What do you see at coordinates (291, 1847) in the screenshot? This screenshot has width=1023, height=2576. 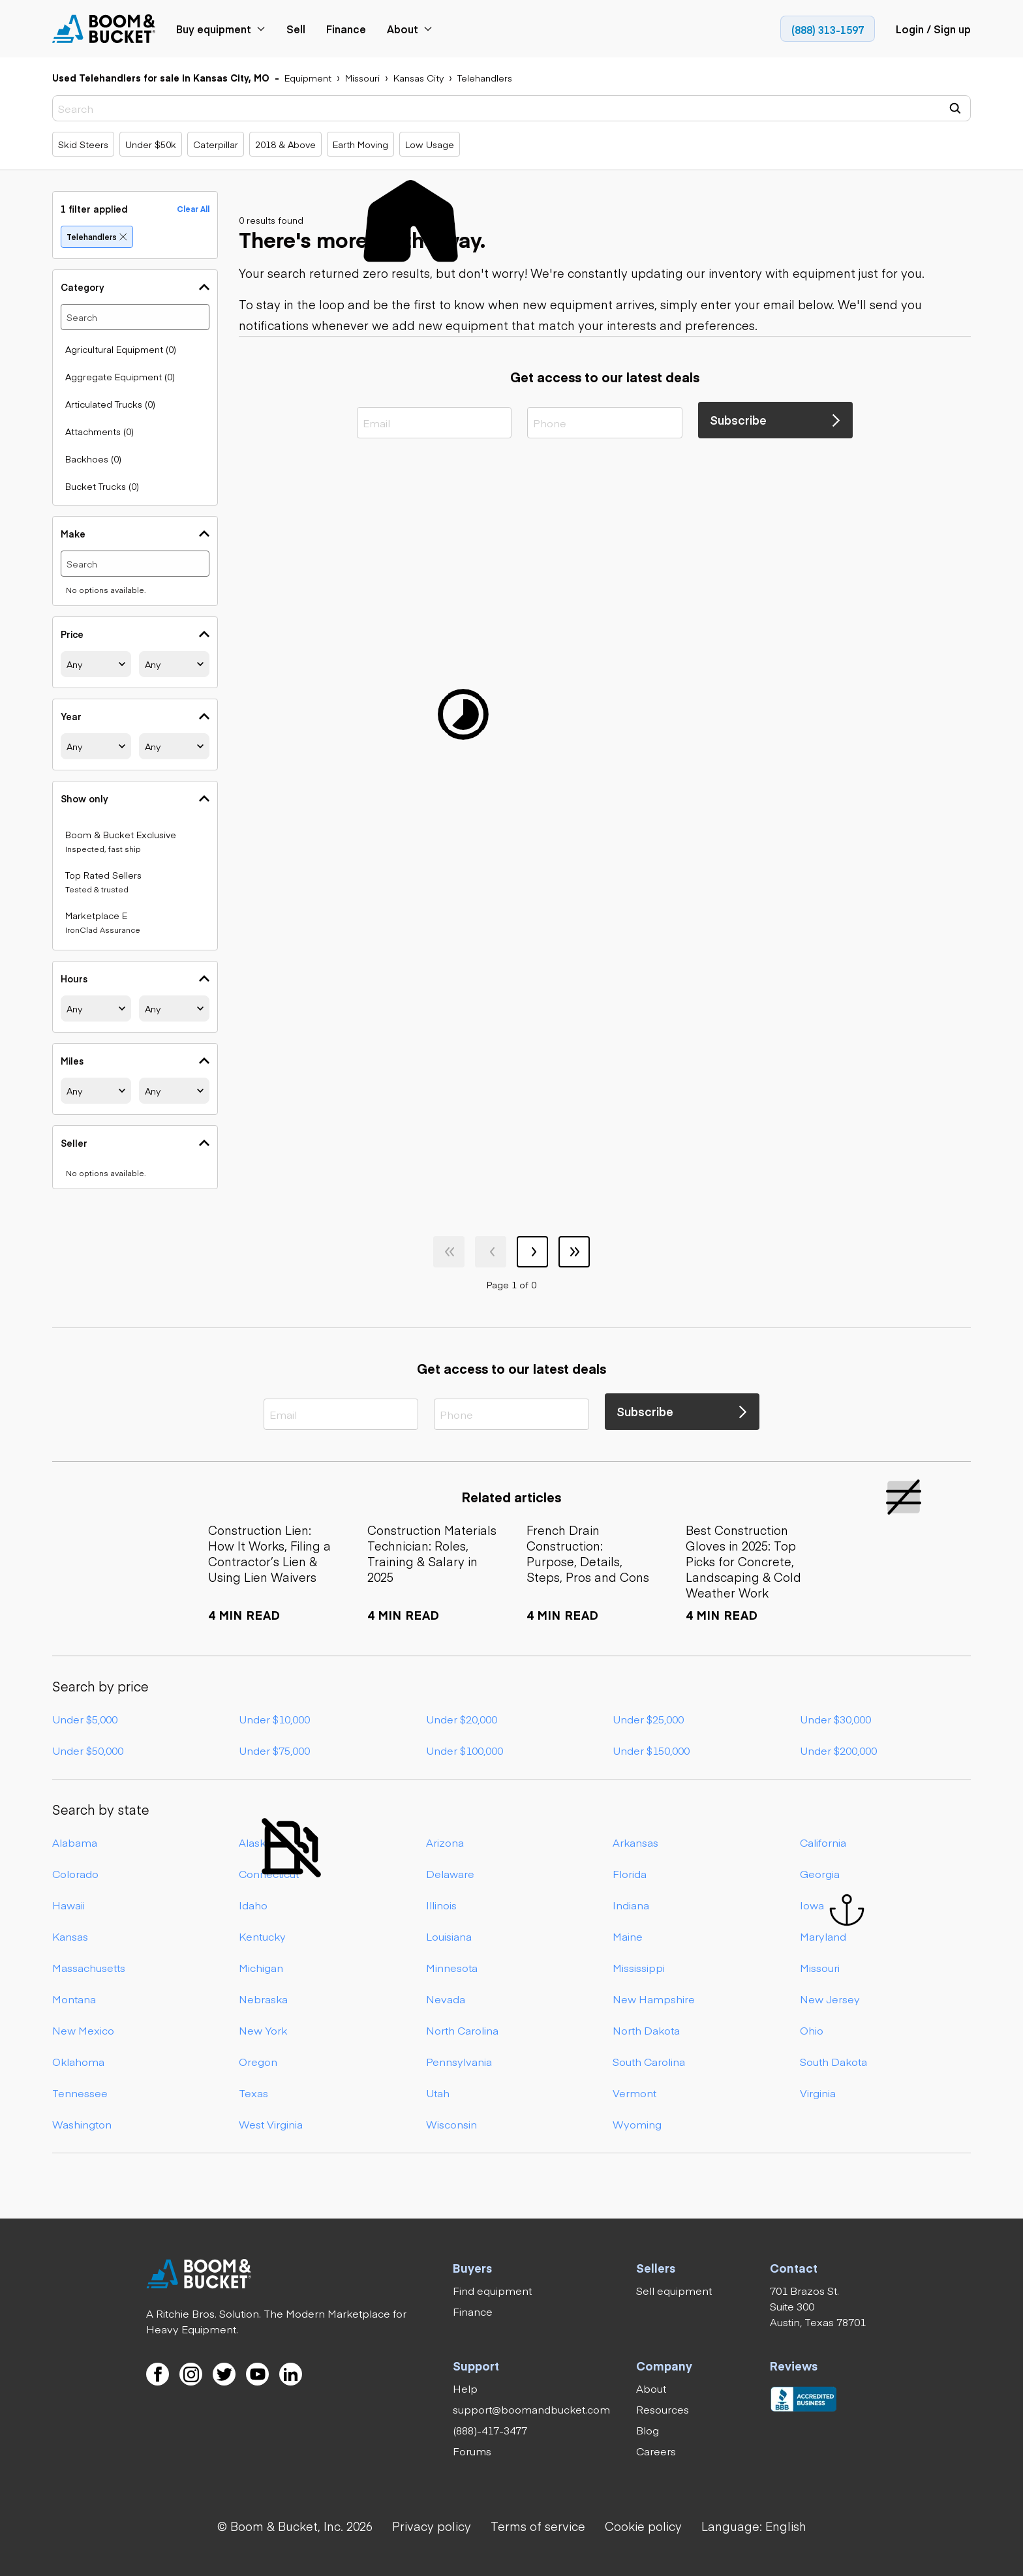 I see `gas station unavailable or closed` at bounding box center [291, 1847].